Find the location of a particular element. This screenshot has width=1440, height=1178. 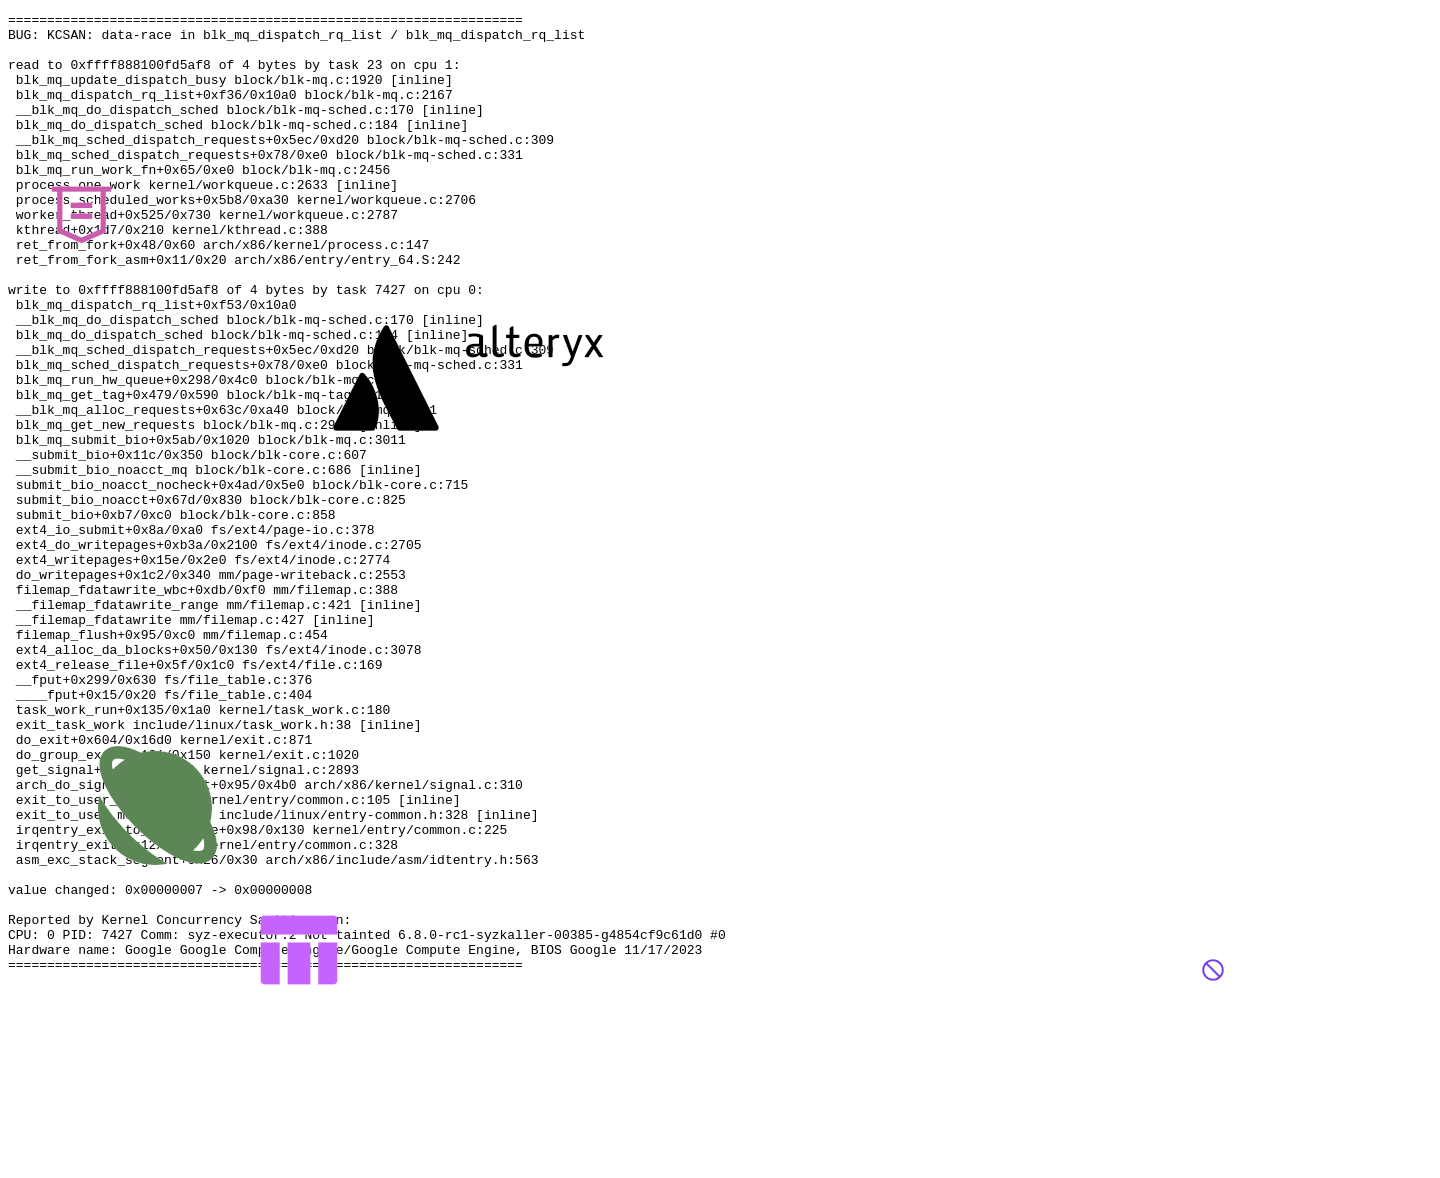

explore global or worldwide content is located at coordinates (155, 808).